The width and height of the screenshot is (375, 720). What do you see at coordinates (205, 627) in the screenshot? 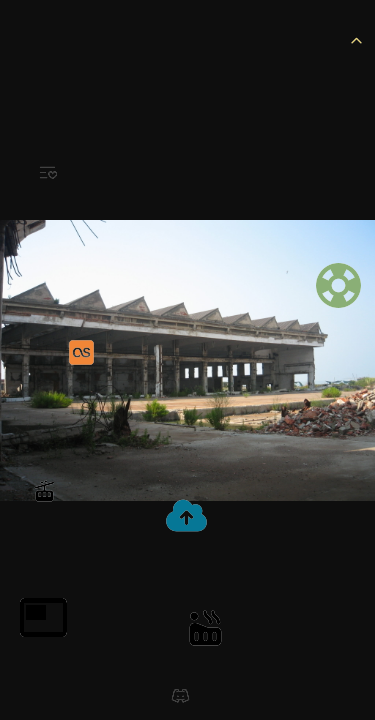
I see `view spa or hot tub amenities` at bounding box center [205, 627].